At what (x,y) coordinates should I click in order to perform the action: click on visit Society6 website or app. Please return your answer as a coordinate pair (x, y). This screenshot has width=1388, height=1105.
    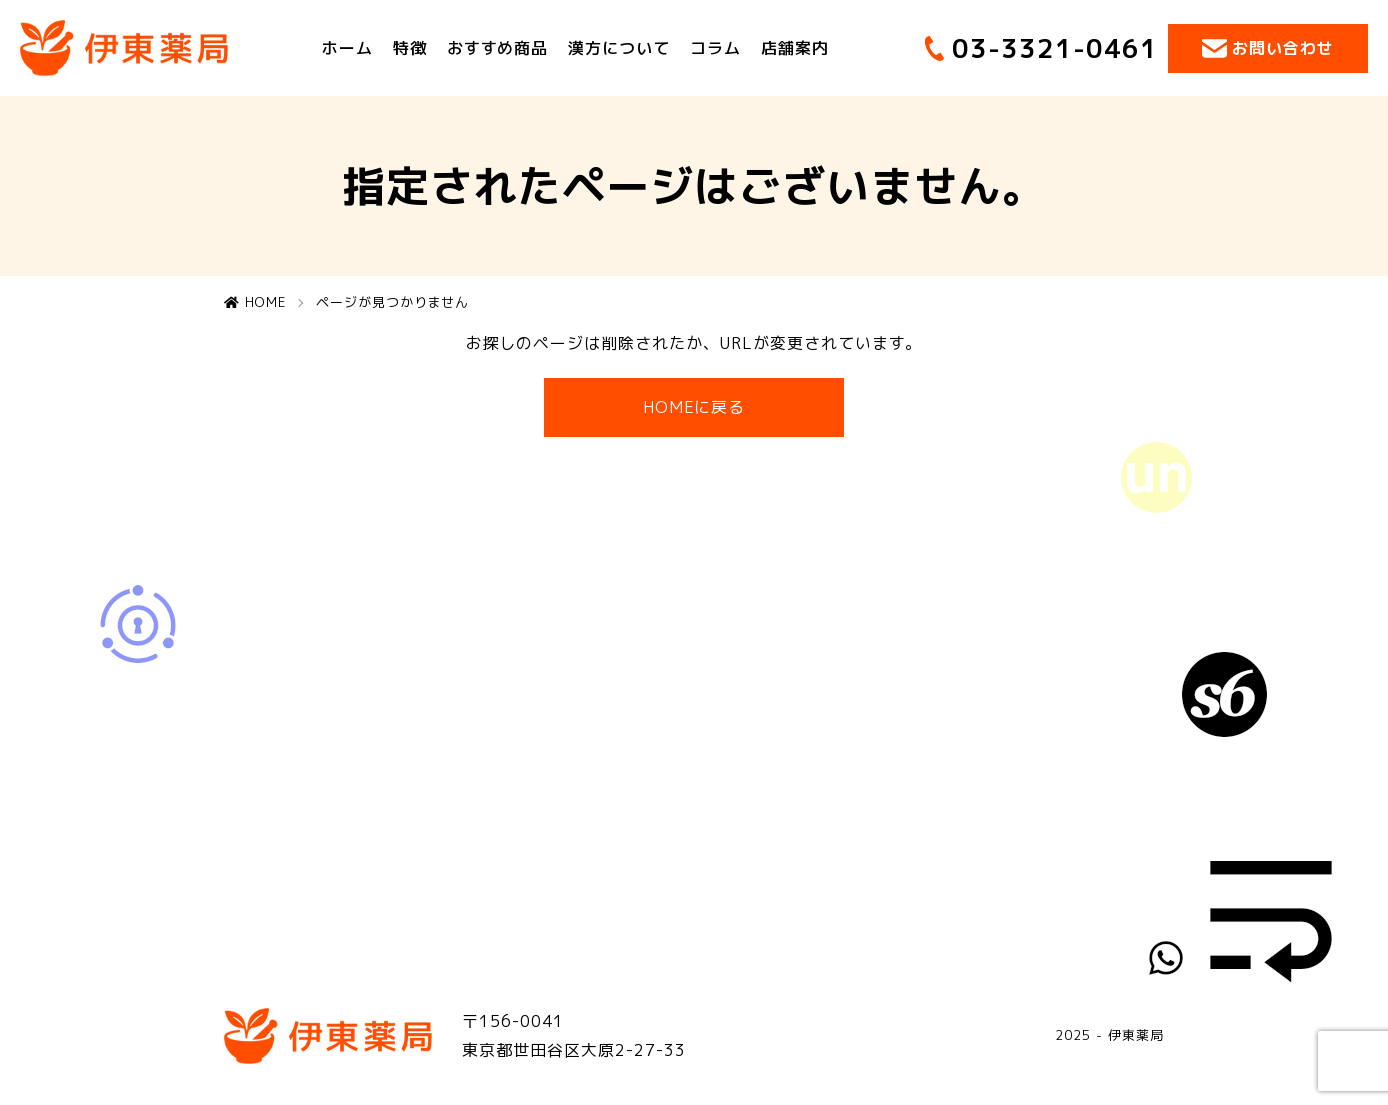
    Looking at the image, I should click on (1224, 694).